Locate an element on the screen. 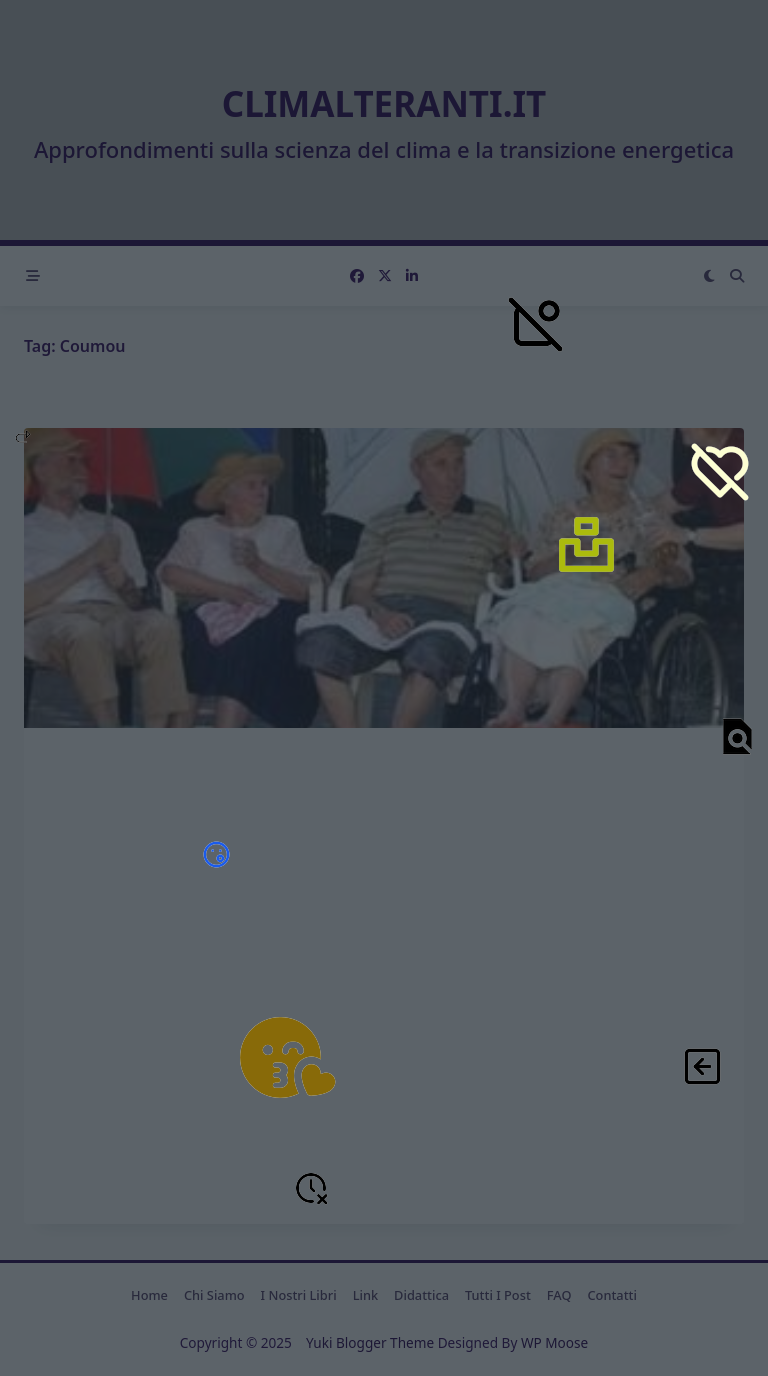 The width and height of the screenshot is (768, 1376). remove from favorites is located at coordinates (720, 472).